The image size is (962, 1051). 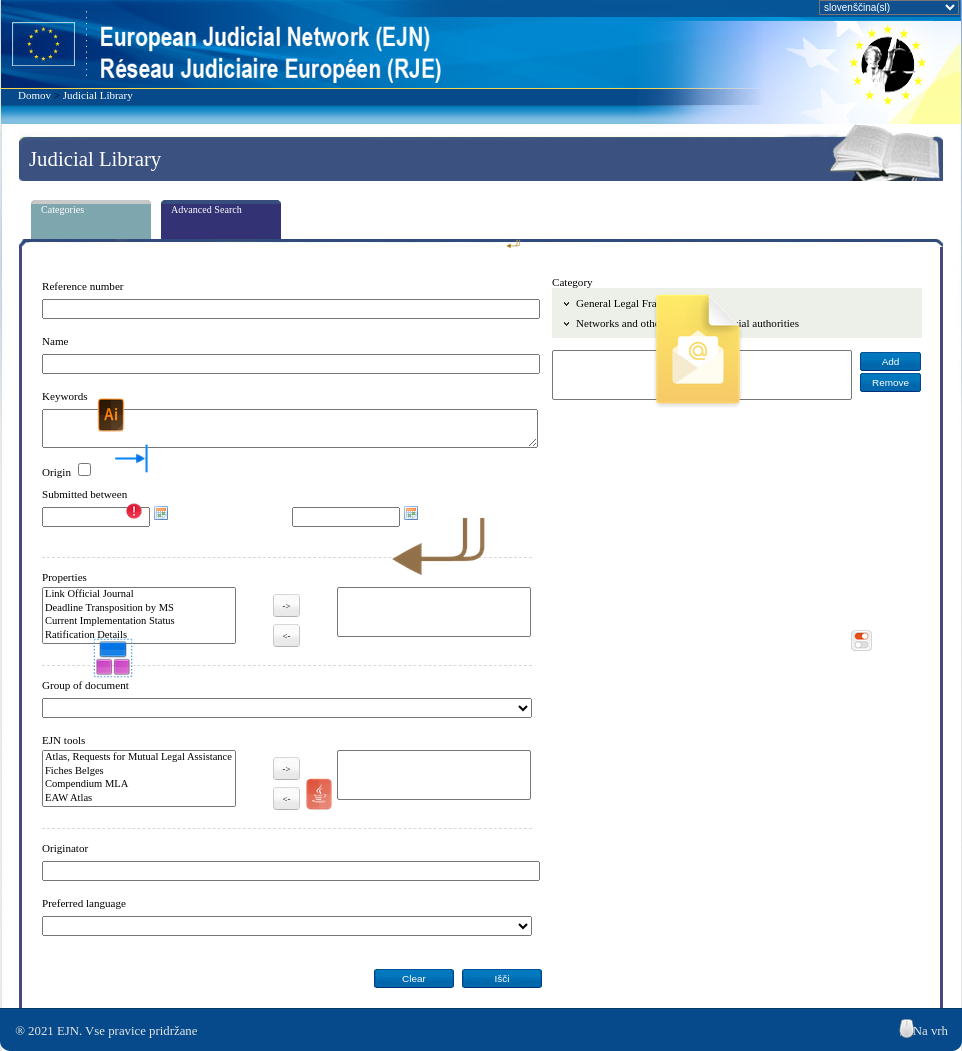 What do you see at coordinates (319, 794) in the screenshot?
I see `a java source code file` at bounding box center [319, 794].